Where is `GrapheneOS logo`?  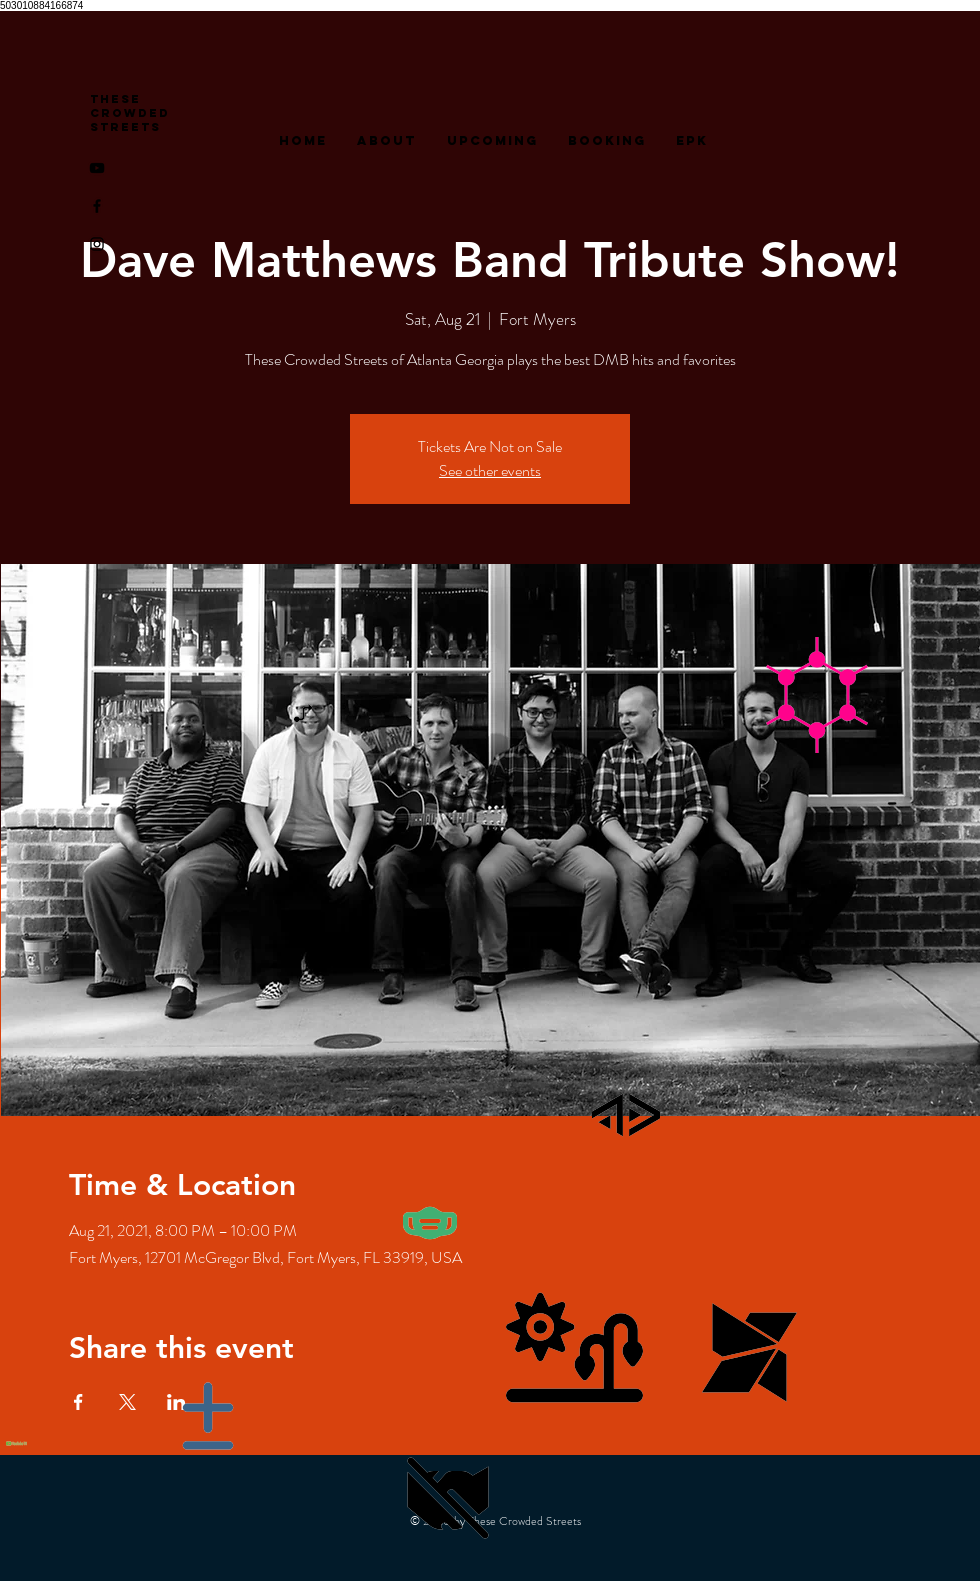 GrapheneOS logo is located at coordinates (817, 695).